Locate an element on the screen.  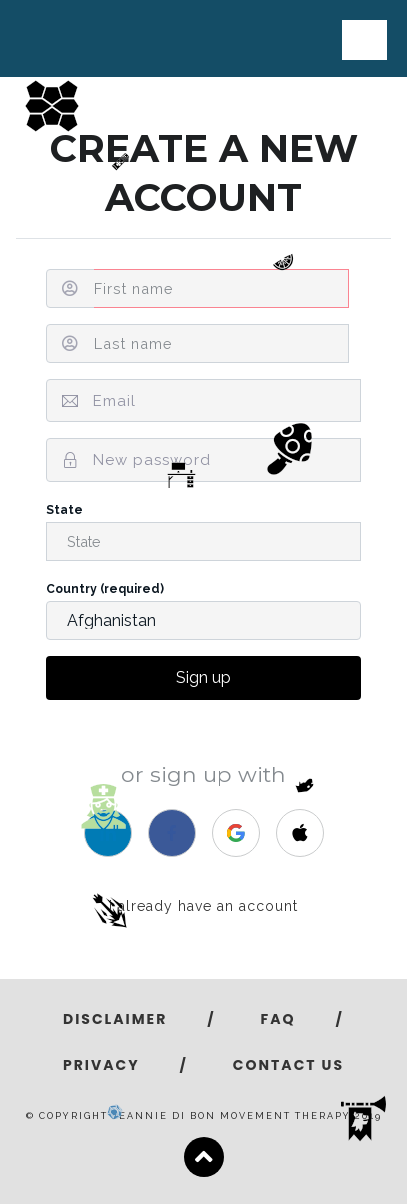
citrus or fruit-related category is located at coordinates (283, 262).